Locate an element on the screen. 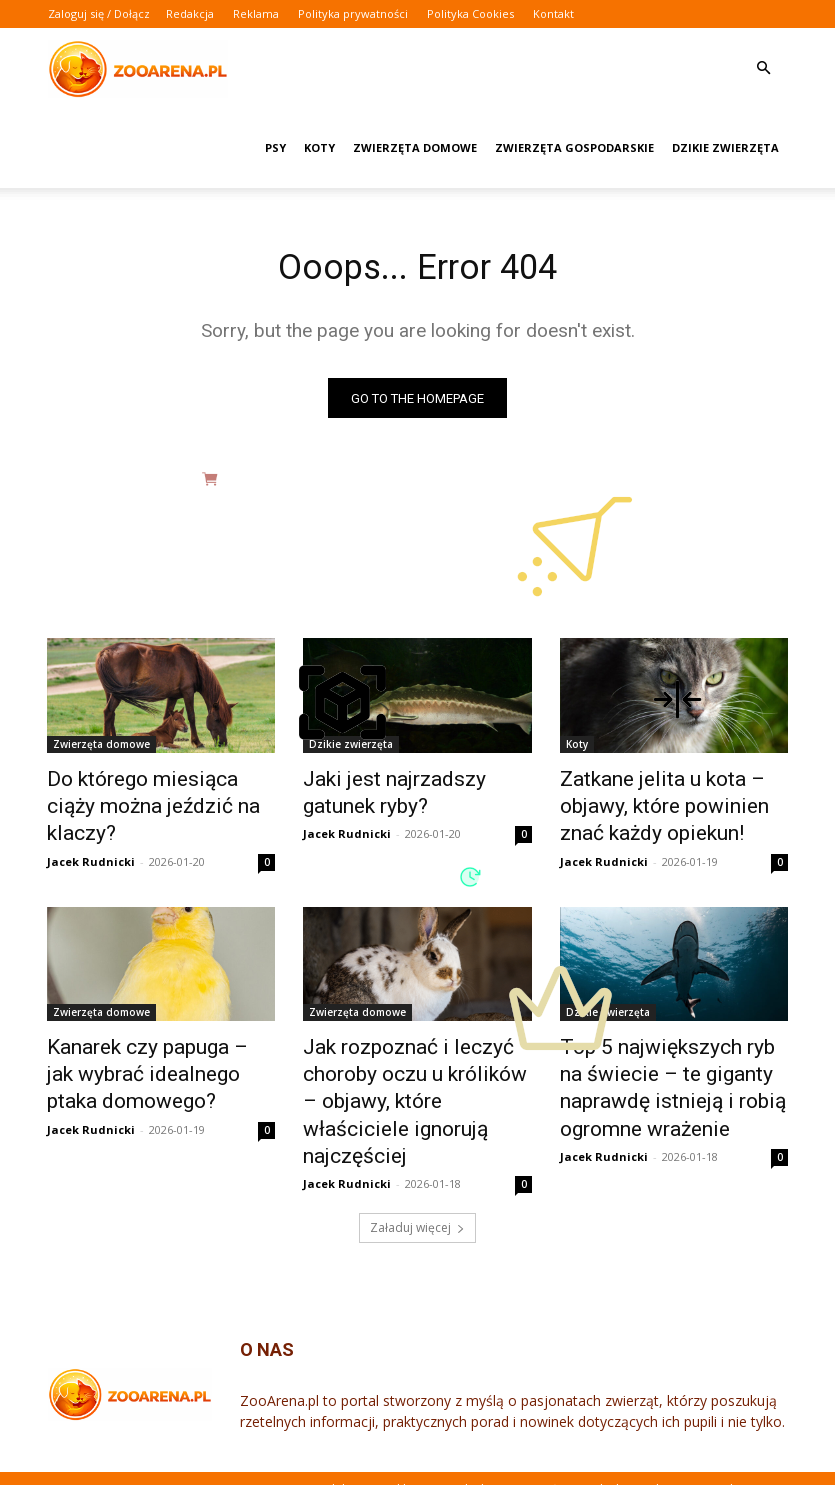 Image resolution: width=835 pixels, height=1485 pixels. indicates shower or bathroom facilities is located at coordinates (573, 541).